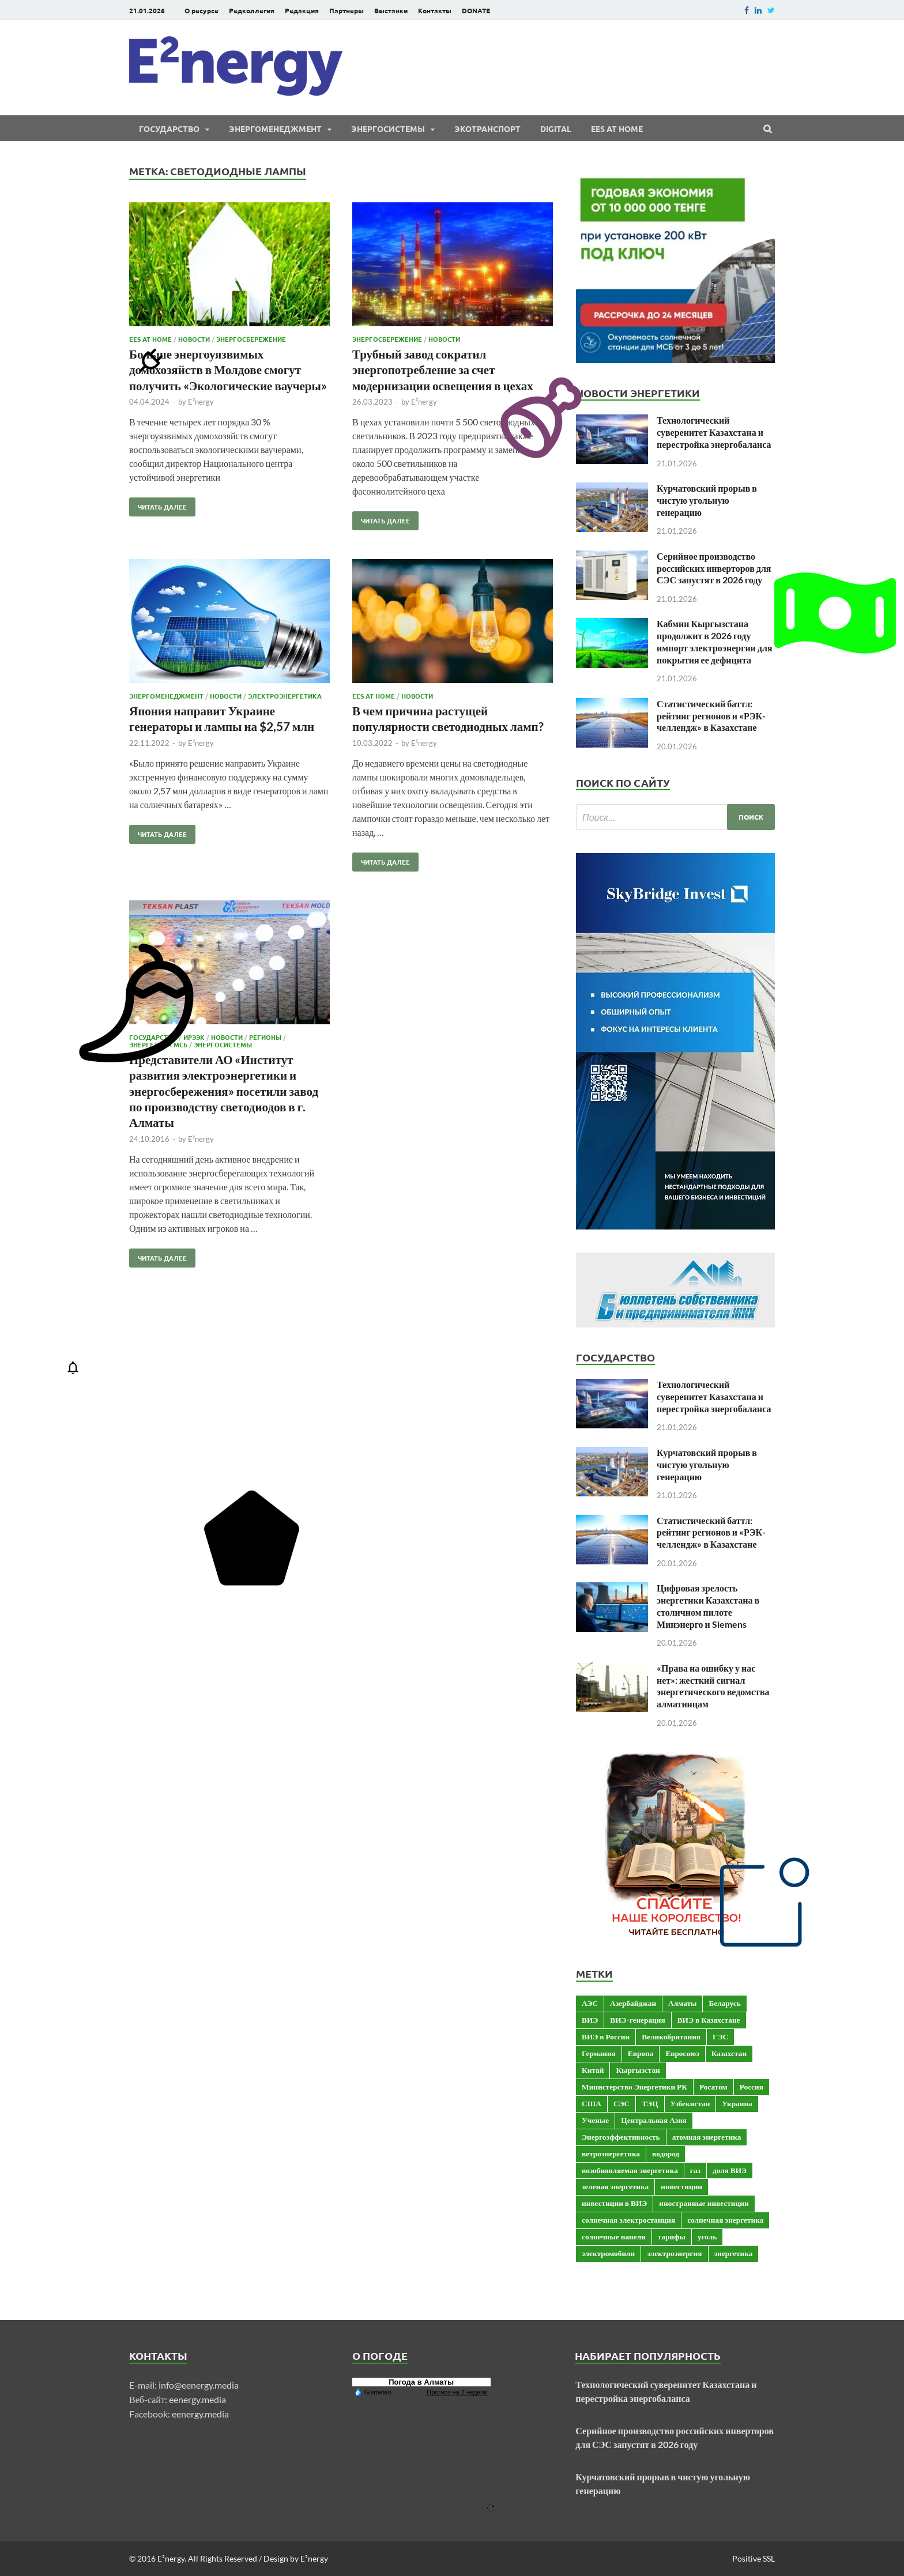 This screenshot has width=904, height=2576. Describe the element at coordinates (251, 1541) in the screenshot. I see `indicates a pentagon shape or geometric element` at that location.